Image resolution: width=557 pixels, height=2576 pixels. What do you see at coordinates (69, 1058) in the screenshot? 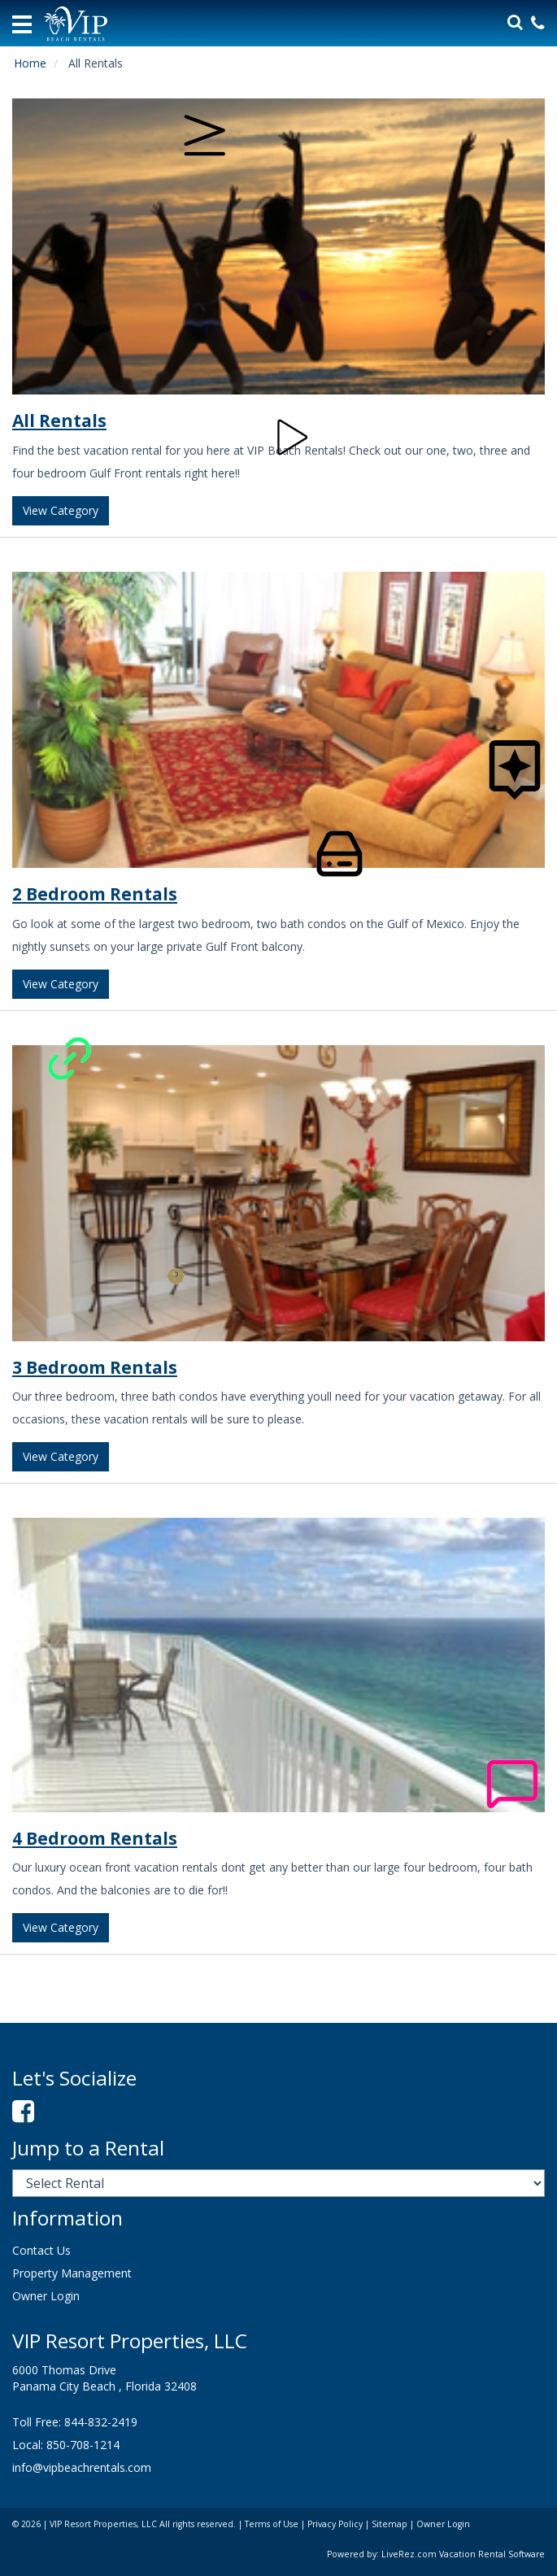
I see `copy or share a link` at bounding box center [69, 1058].